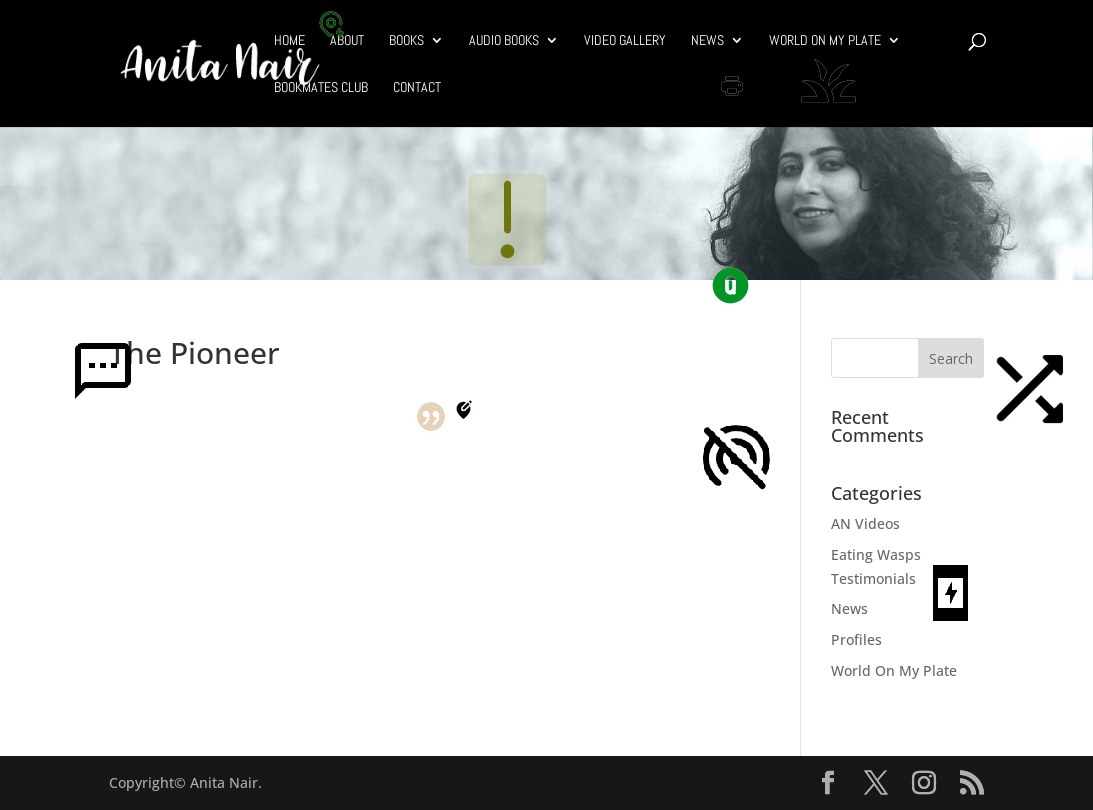 This screenshot has width=1093, height=810. What do you see at coordinates (507, 219) in the screenshot?
I see `indicates an alert or warning that requires attention` at bounding box center [507, 219].